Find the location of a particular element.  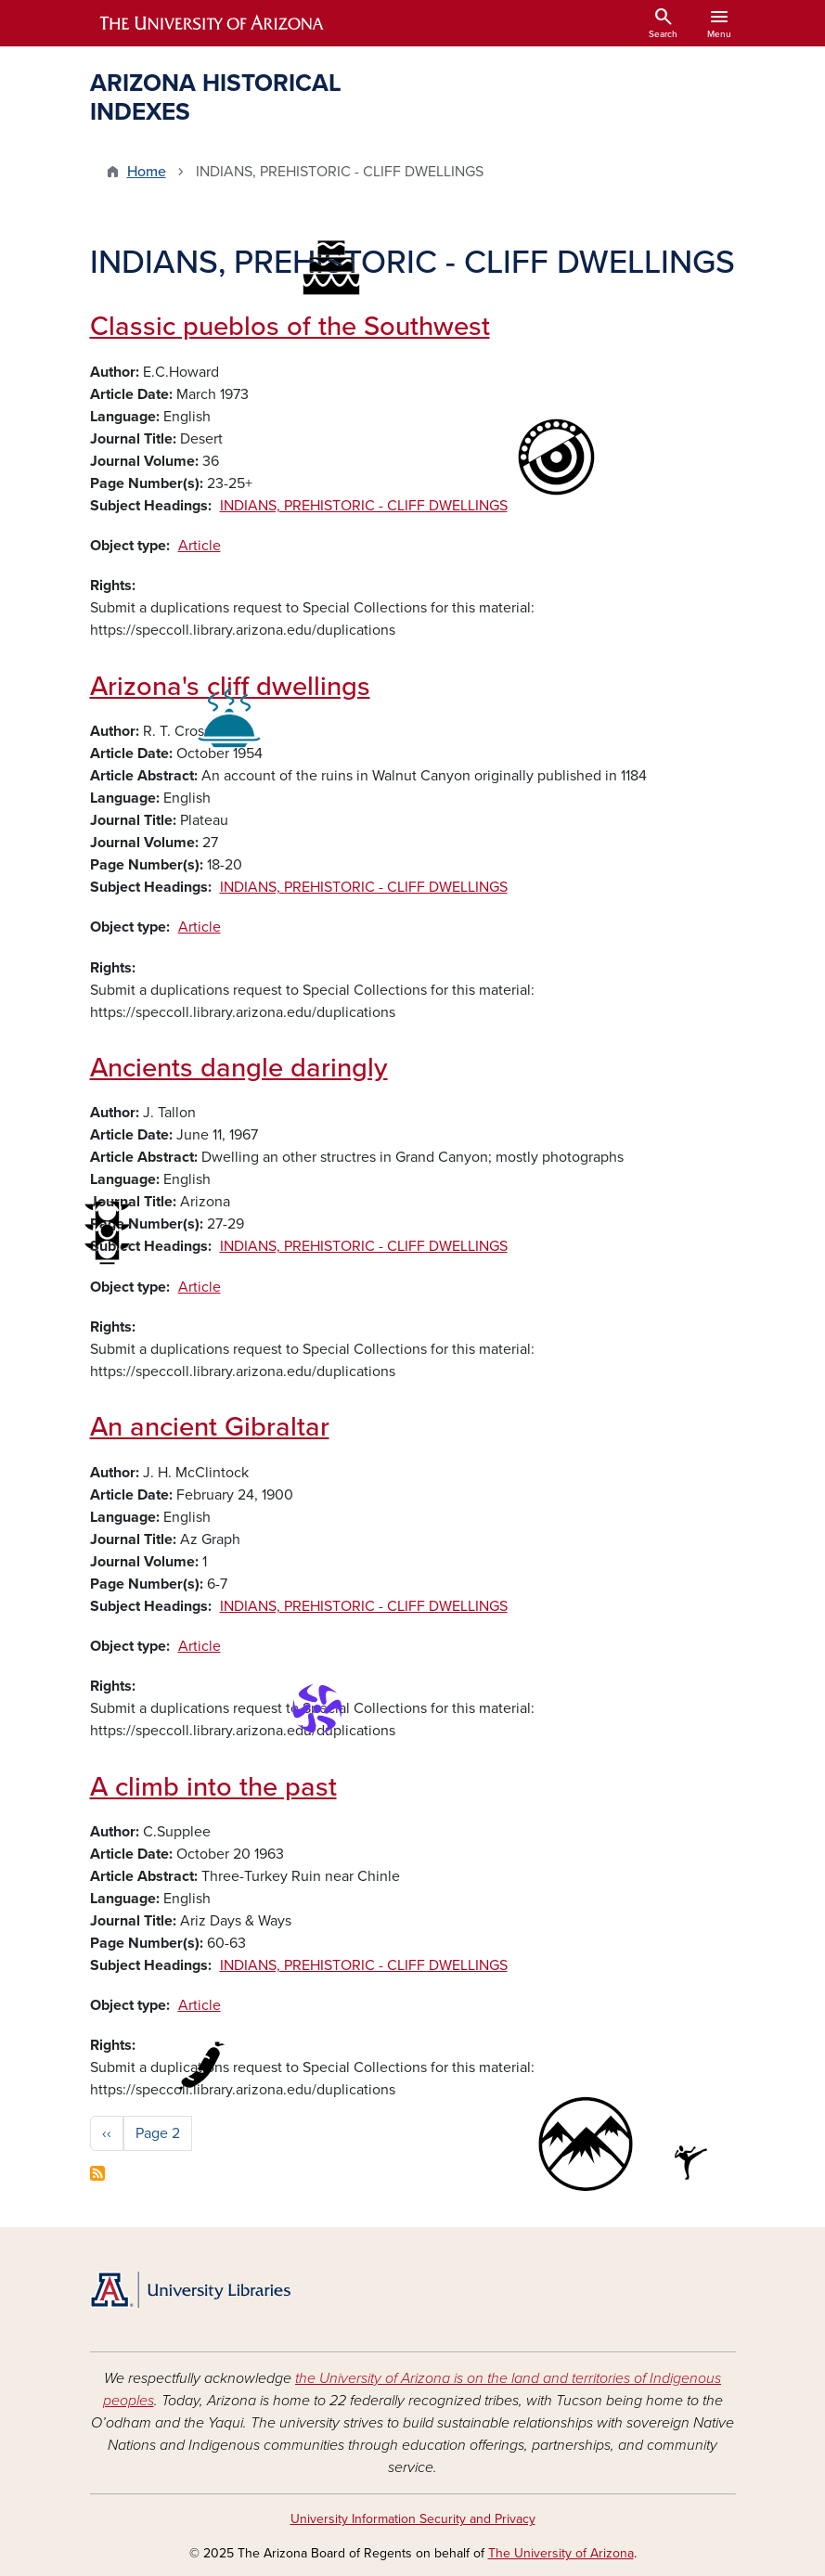

view mountain or hiking trails is located at coordinates (586, 2144).